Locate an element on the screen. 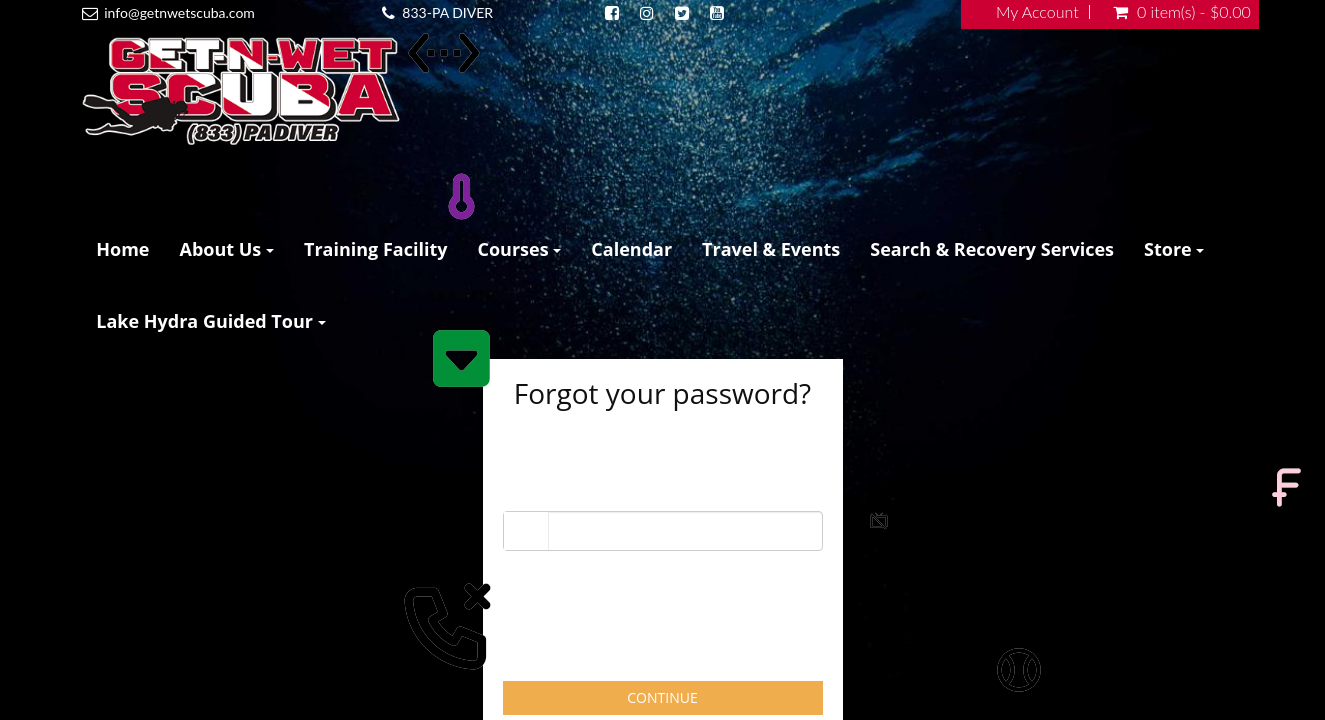 Image resolution: width=1325 pixels, height=720 pixels. end the current phone call is located at coordinates (447, 626).